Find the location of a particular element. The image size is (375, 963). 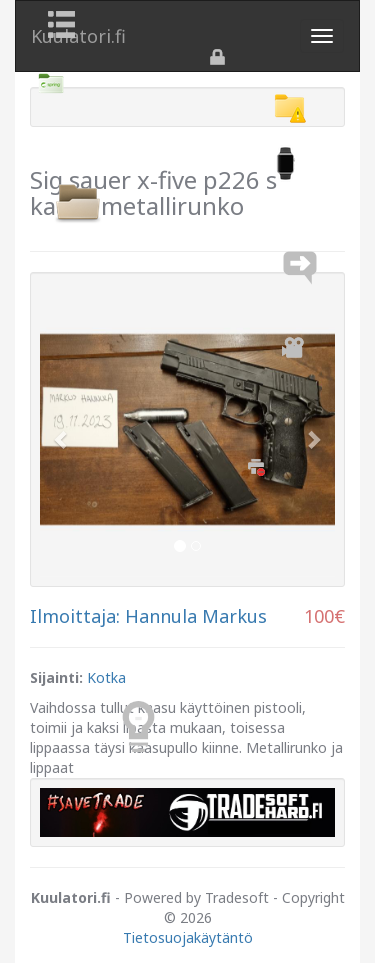

view contents of an open folder is located at coordinates (78, 204).